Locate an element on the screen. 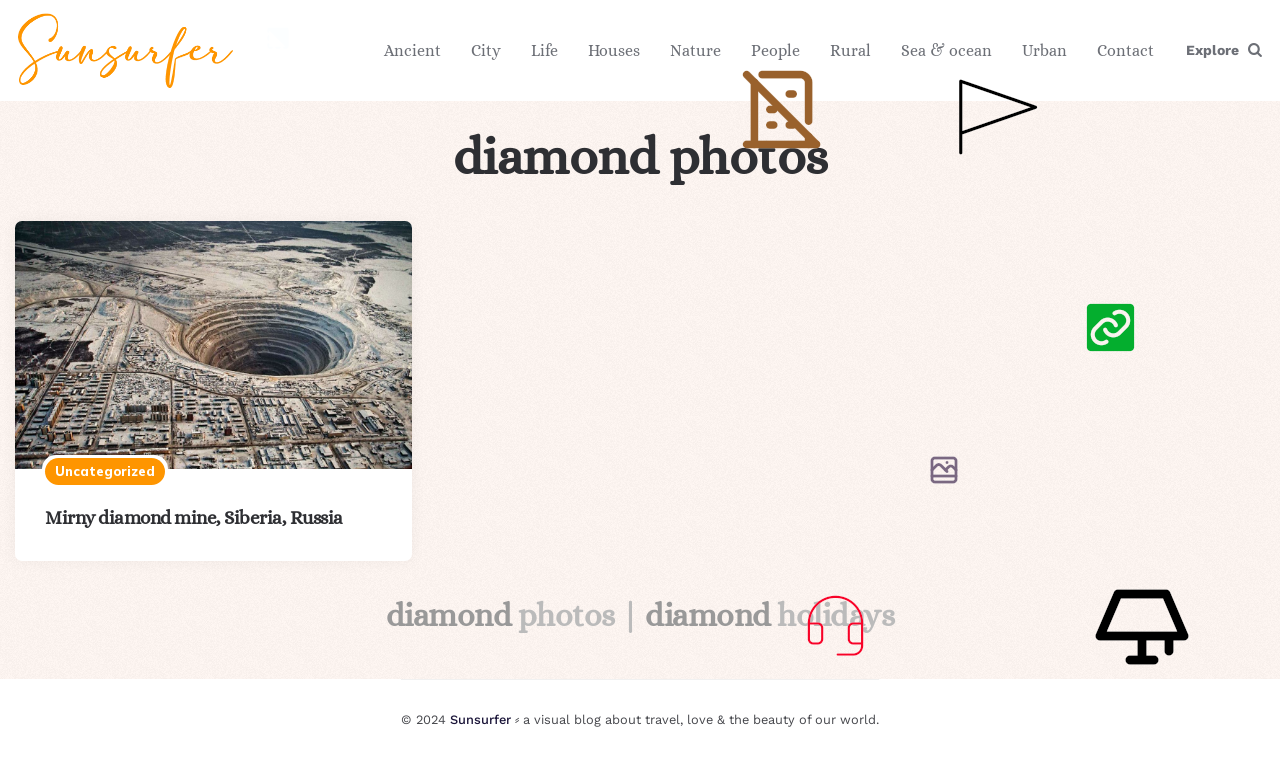  flag or bookmark an item is located at coordinates (990, 117).